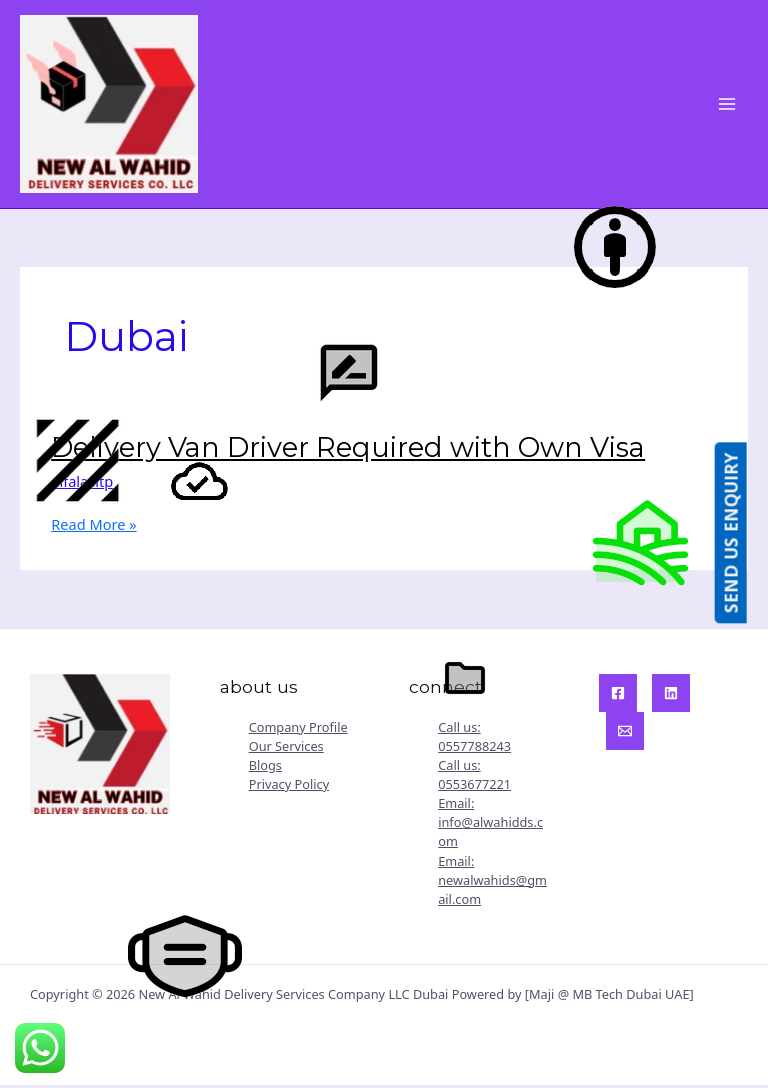  I want to click on apply texture or pattern overlay, so click(77, 460).